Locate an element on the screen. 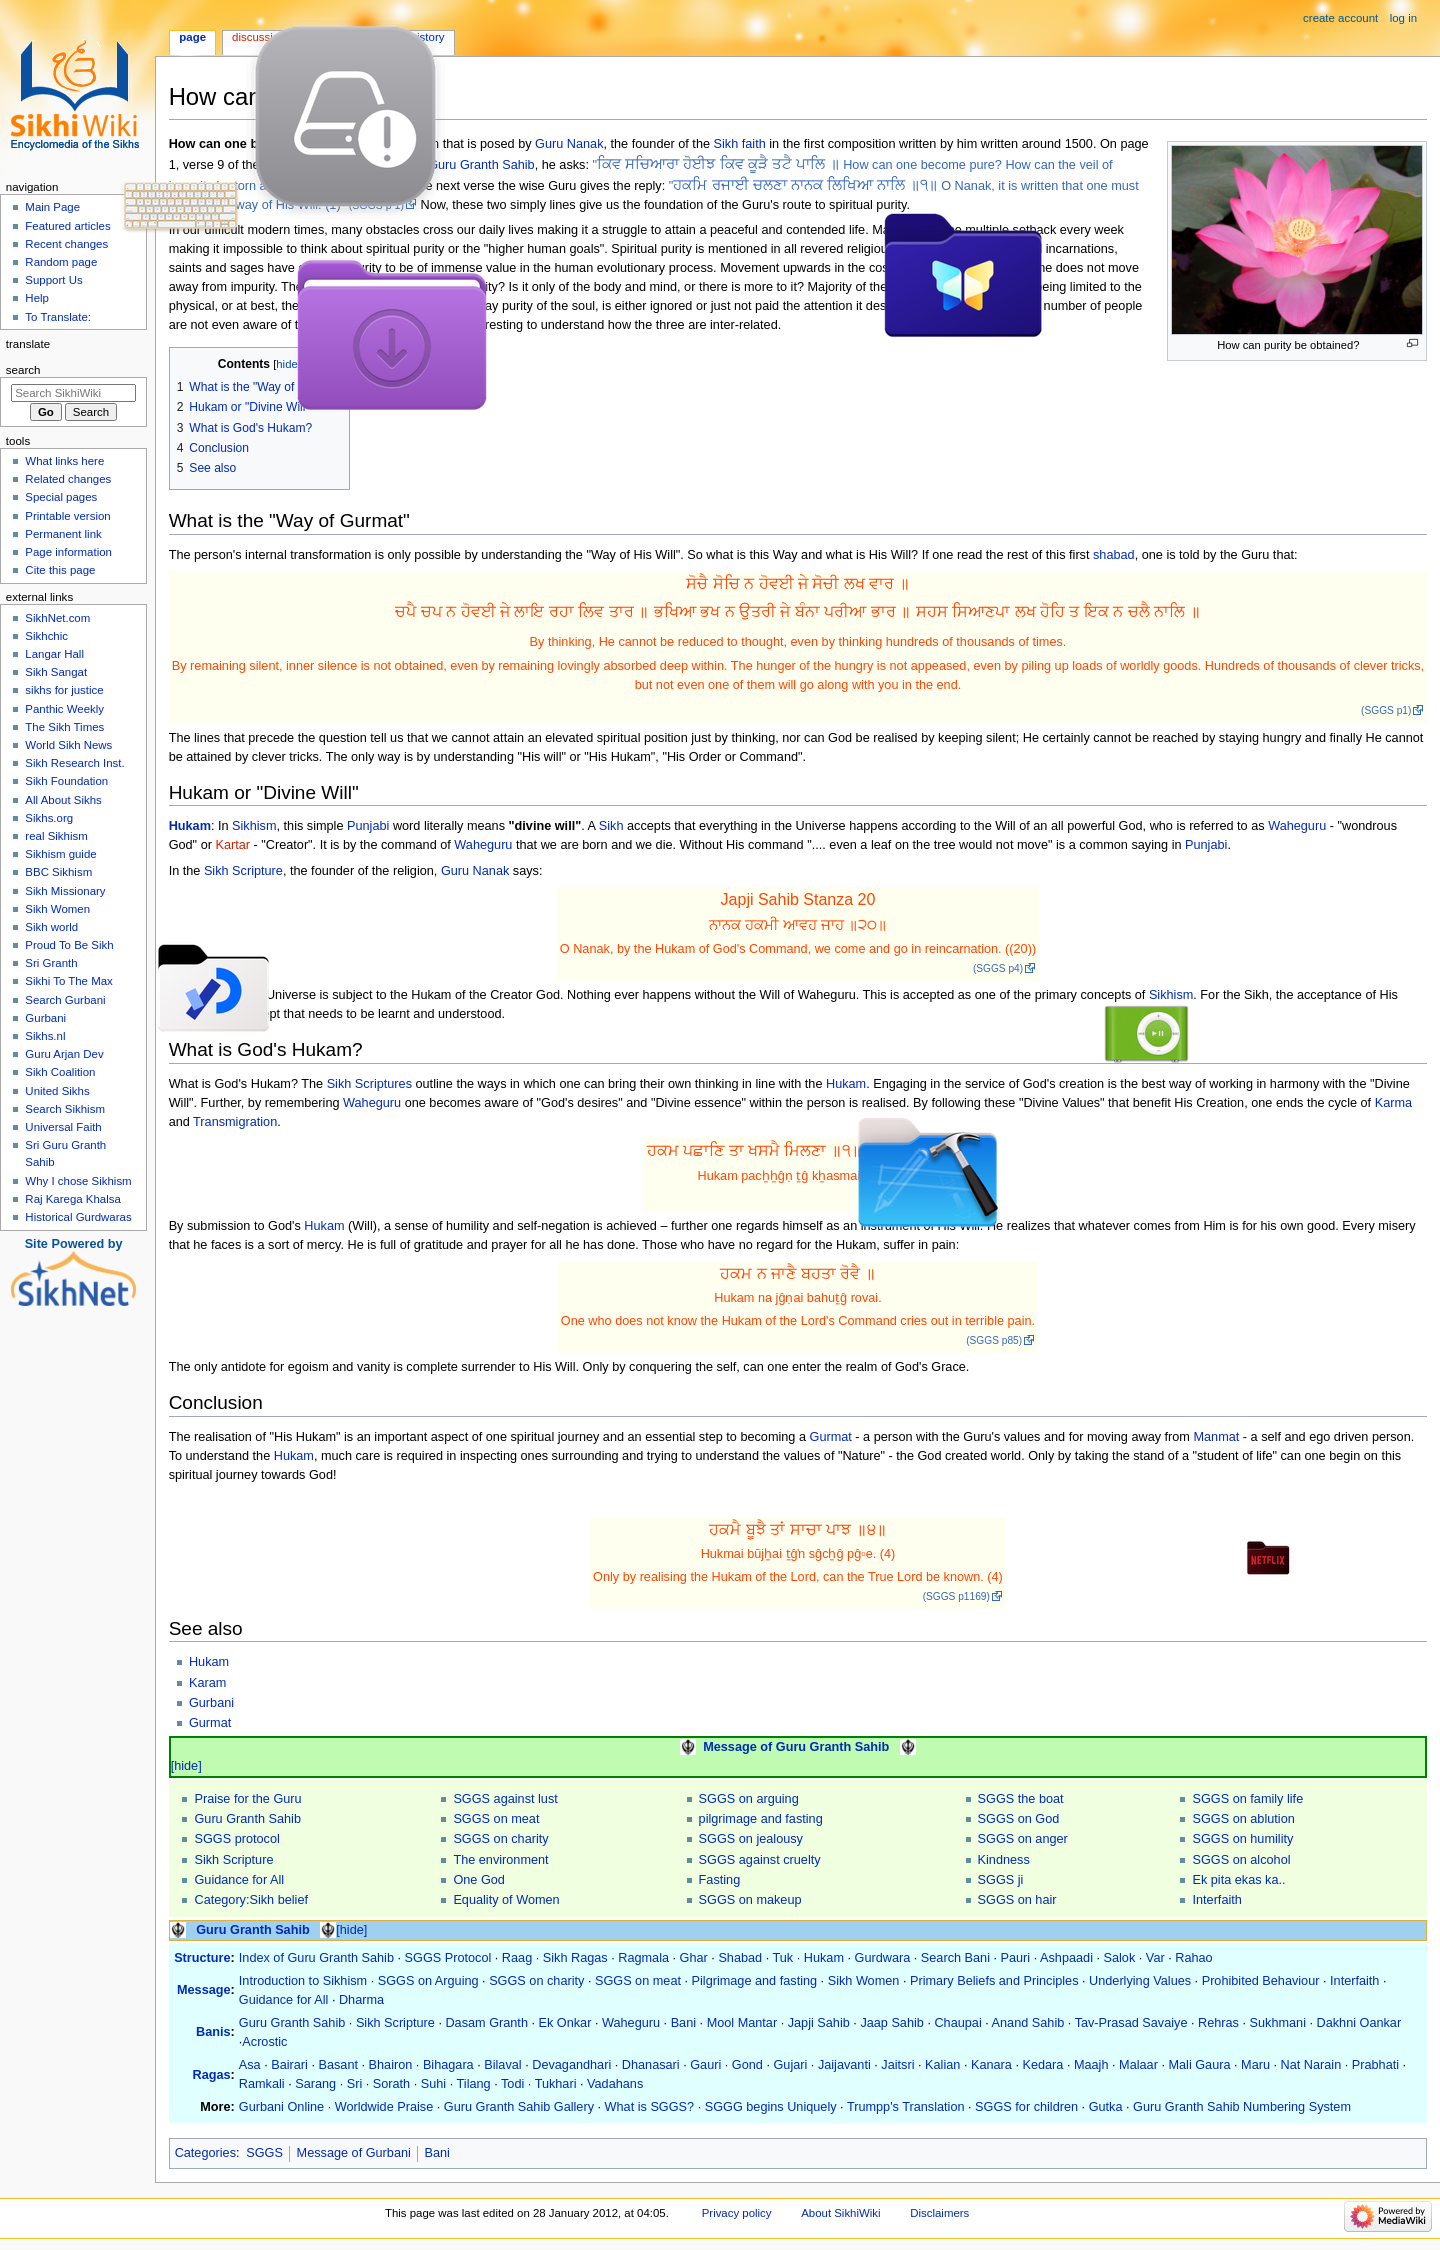  iPod shuffle device indicator is located at coordinates (1146, 1018).